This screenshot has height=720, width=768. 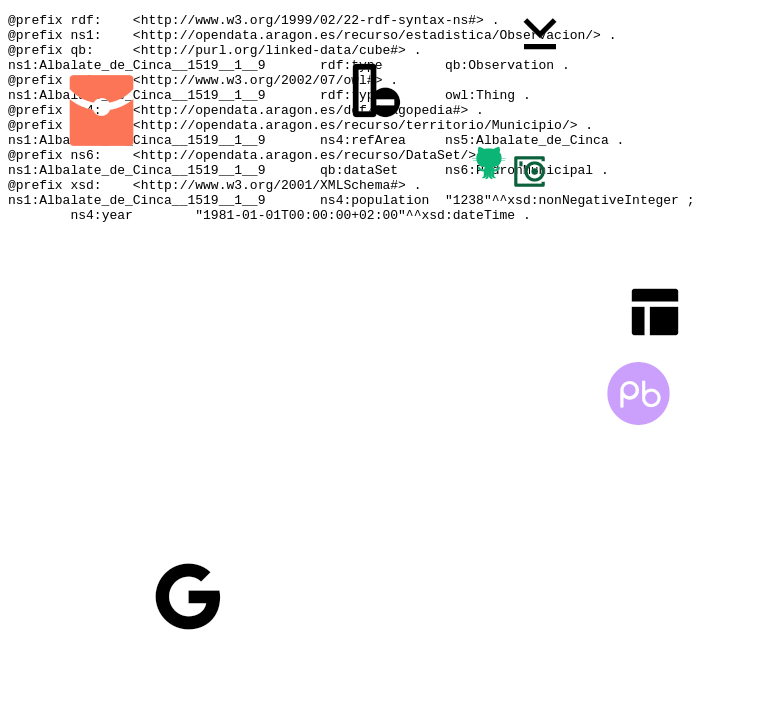 What do you see at coordinates (373, 90) in the screenshot?
I see `delete a column from a table or spreadsheet` at bounding box center [373, 90].